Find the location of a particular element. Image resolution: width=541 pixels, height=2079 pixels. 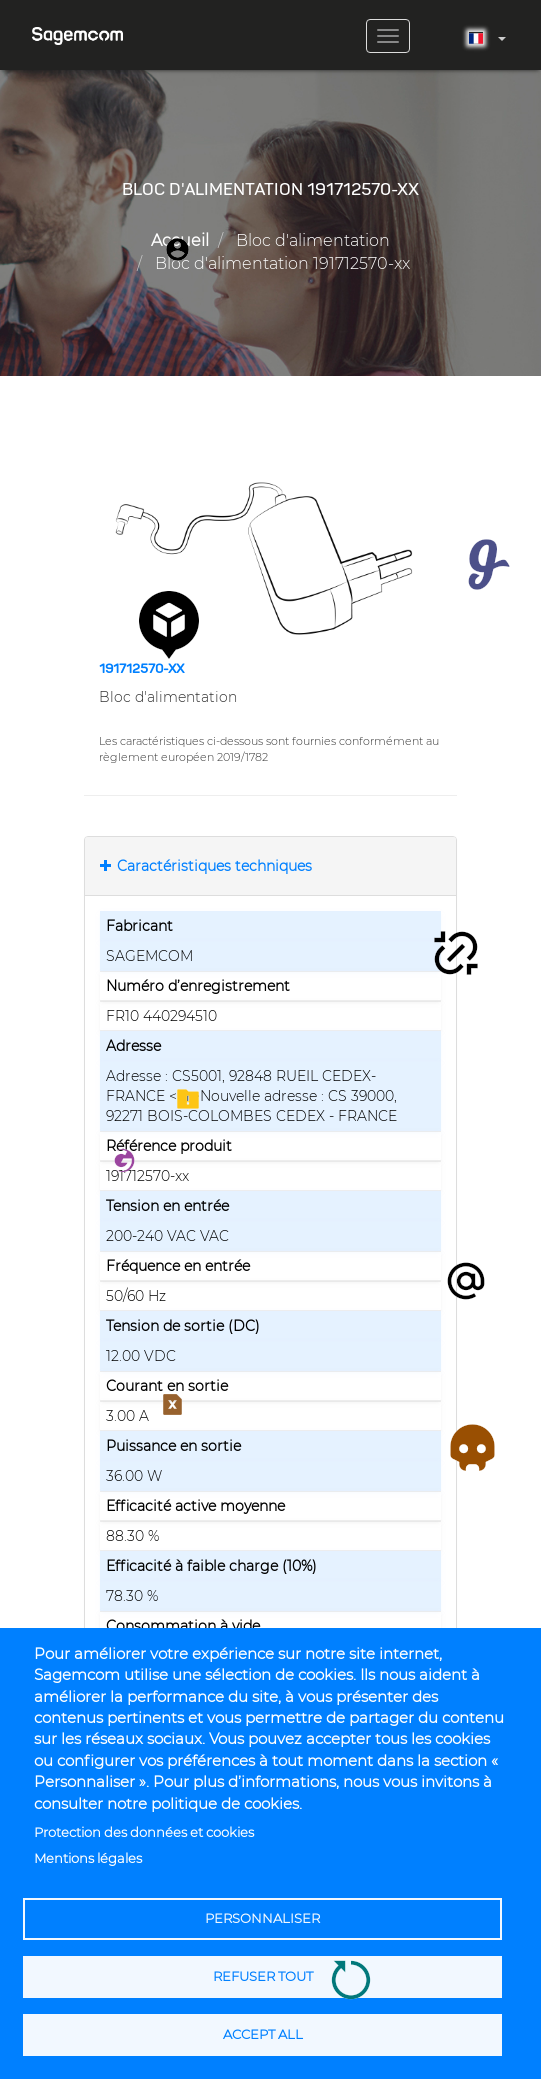

open the AfterShip package tracking app is located at coordinates (169, 625).